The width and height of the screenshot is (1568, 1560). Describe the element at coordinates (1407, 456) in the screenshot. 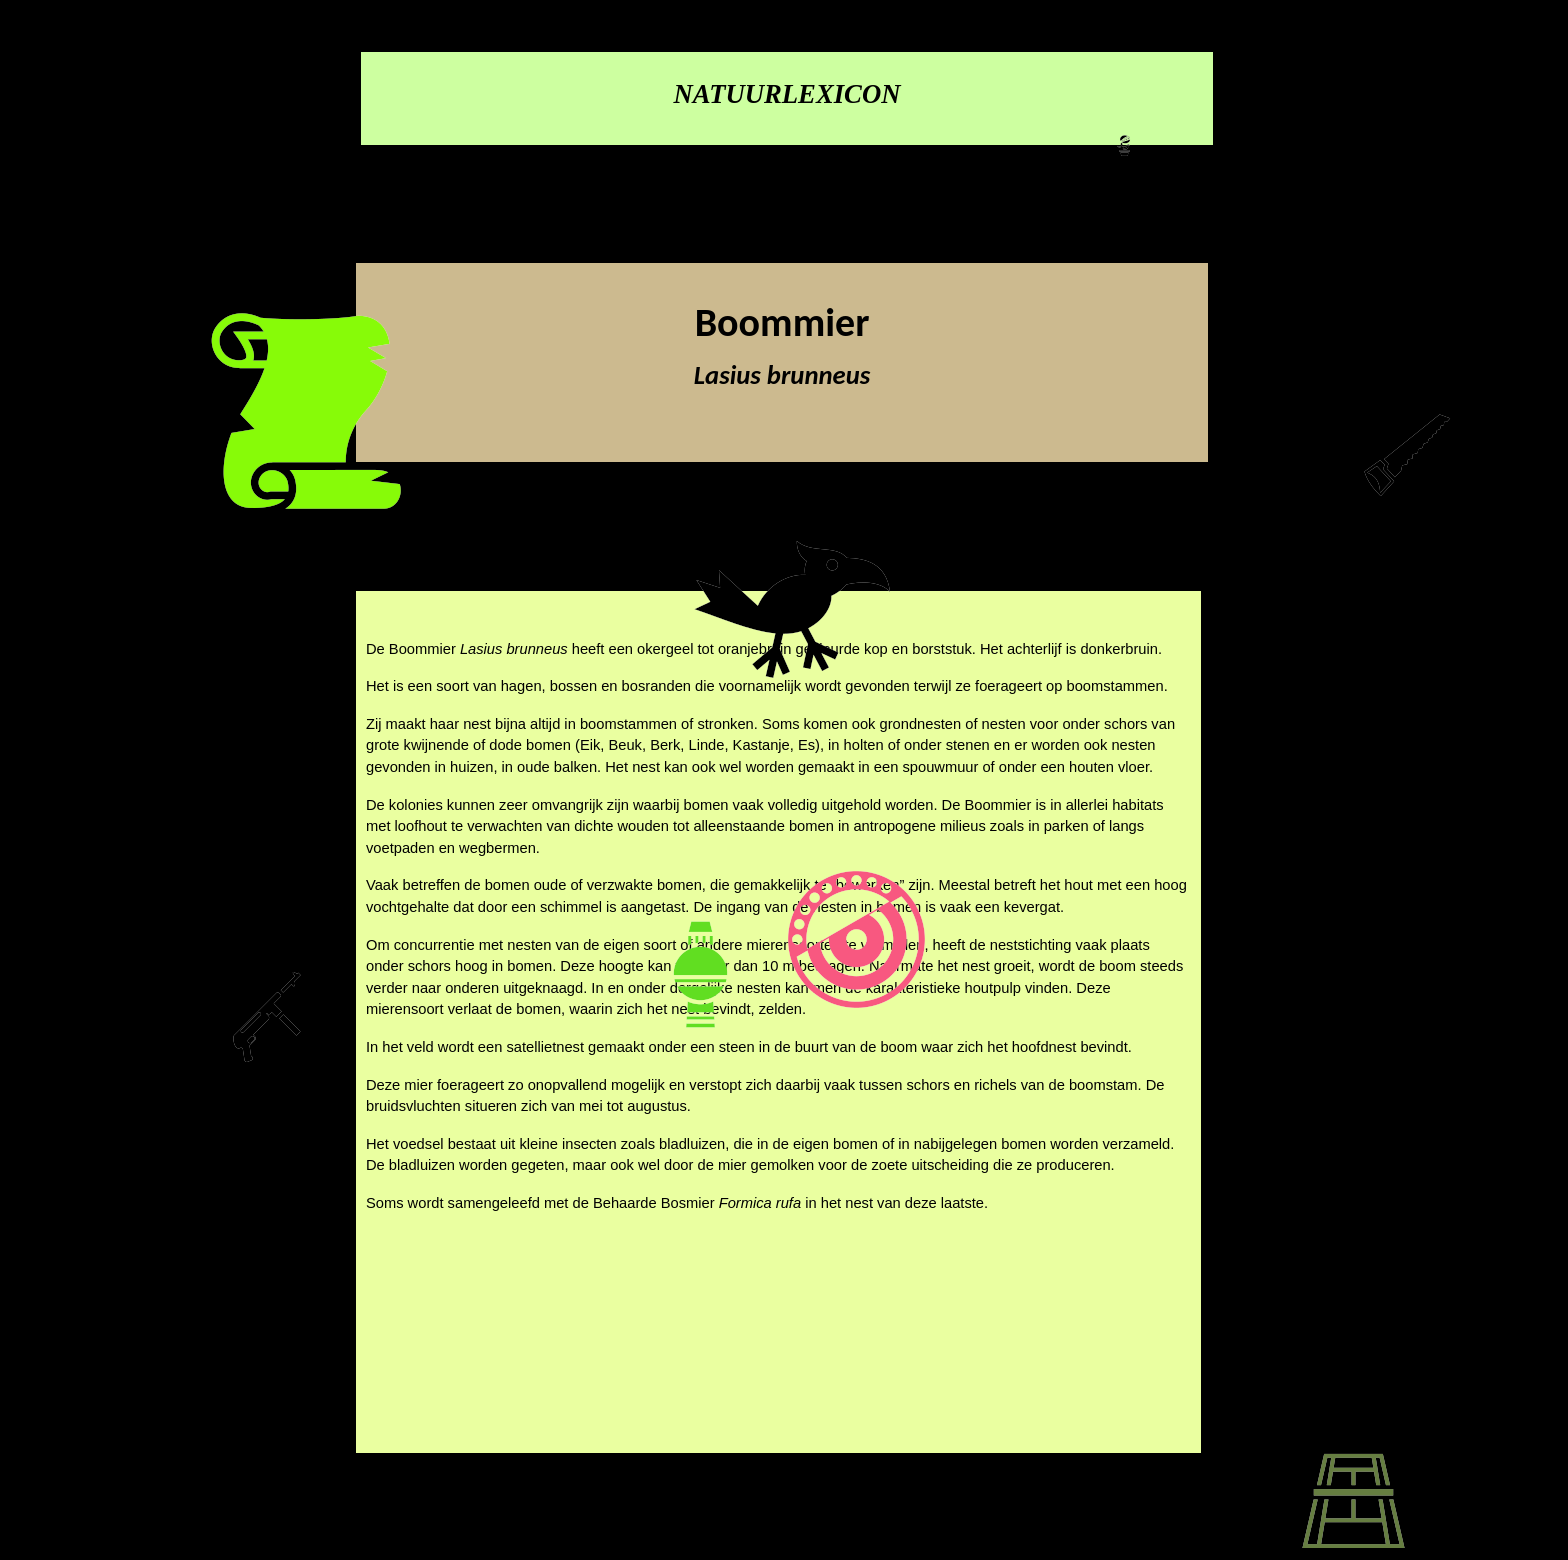

I see `access woodworking or carpentry tools` at that location.